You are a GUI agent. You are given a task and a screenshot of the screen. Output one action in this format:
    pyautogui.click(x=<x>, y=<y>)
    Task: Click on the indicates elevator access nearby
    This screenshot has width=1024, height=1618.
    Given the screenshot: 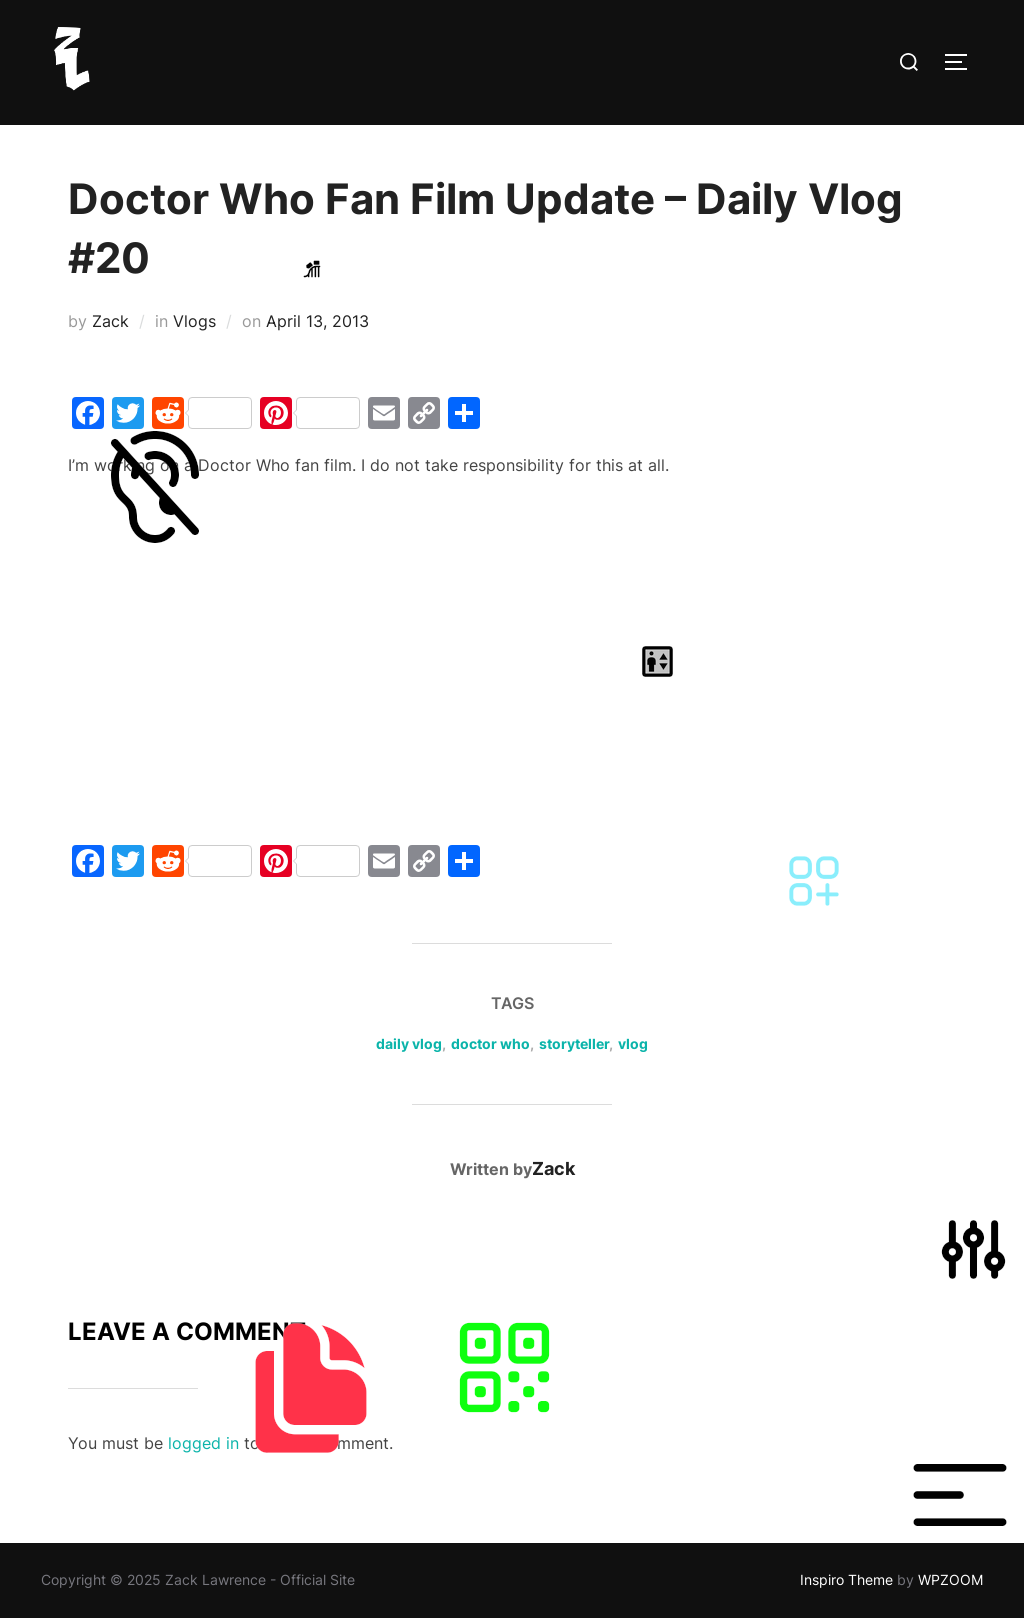 What is the action you would take?
    pyautogui.click(x=657, y=661)
    